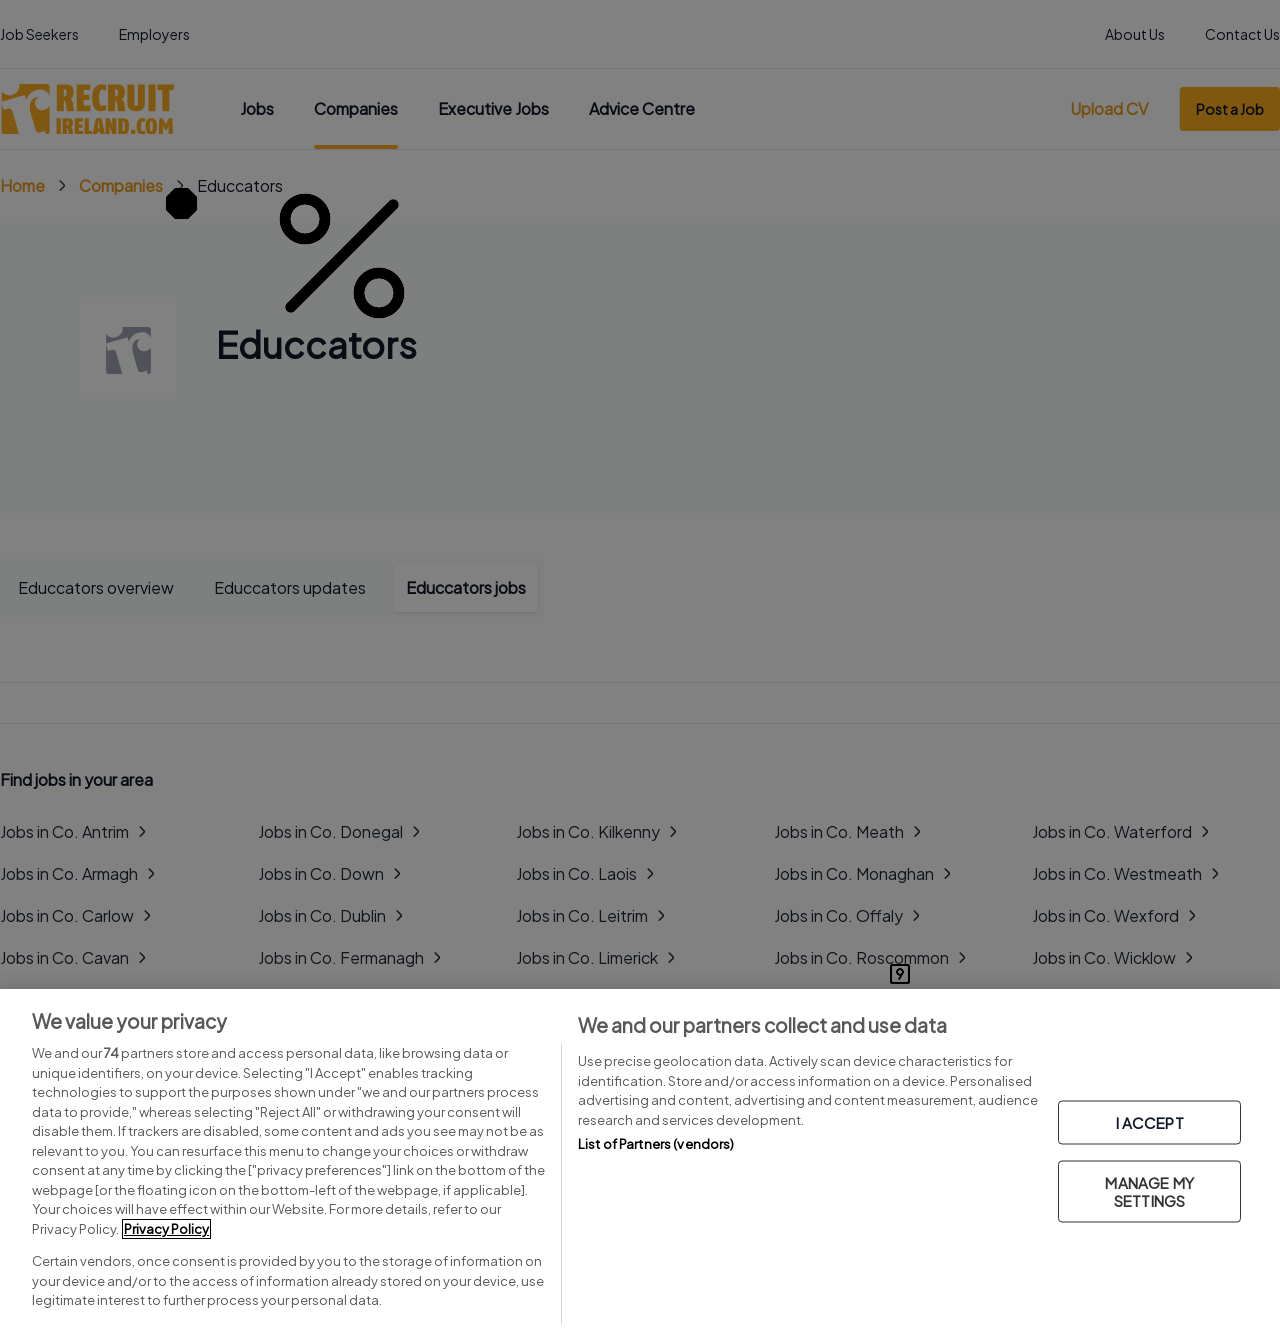  Describe the element at coordinates (900, 974) in the screenshot. I see `select the number nine` at that location.